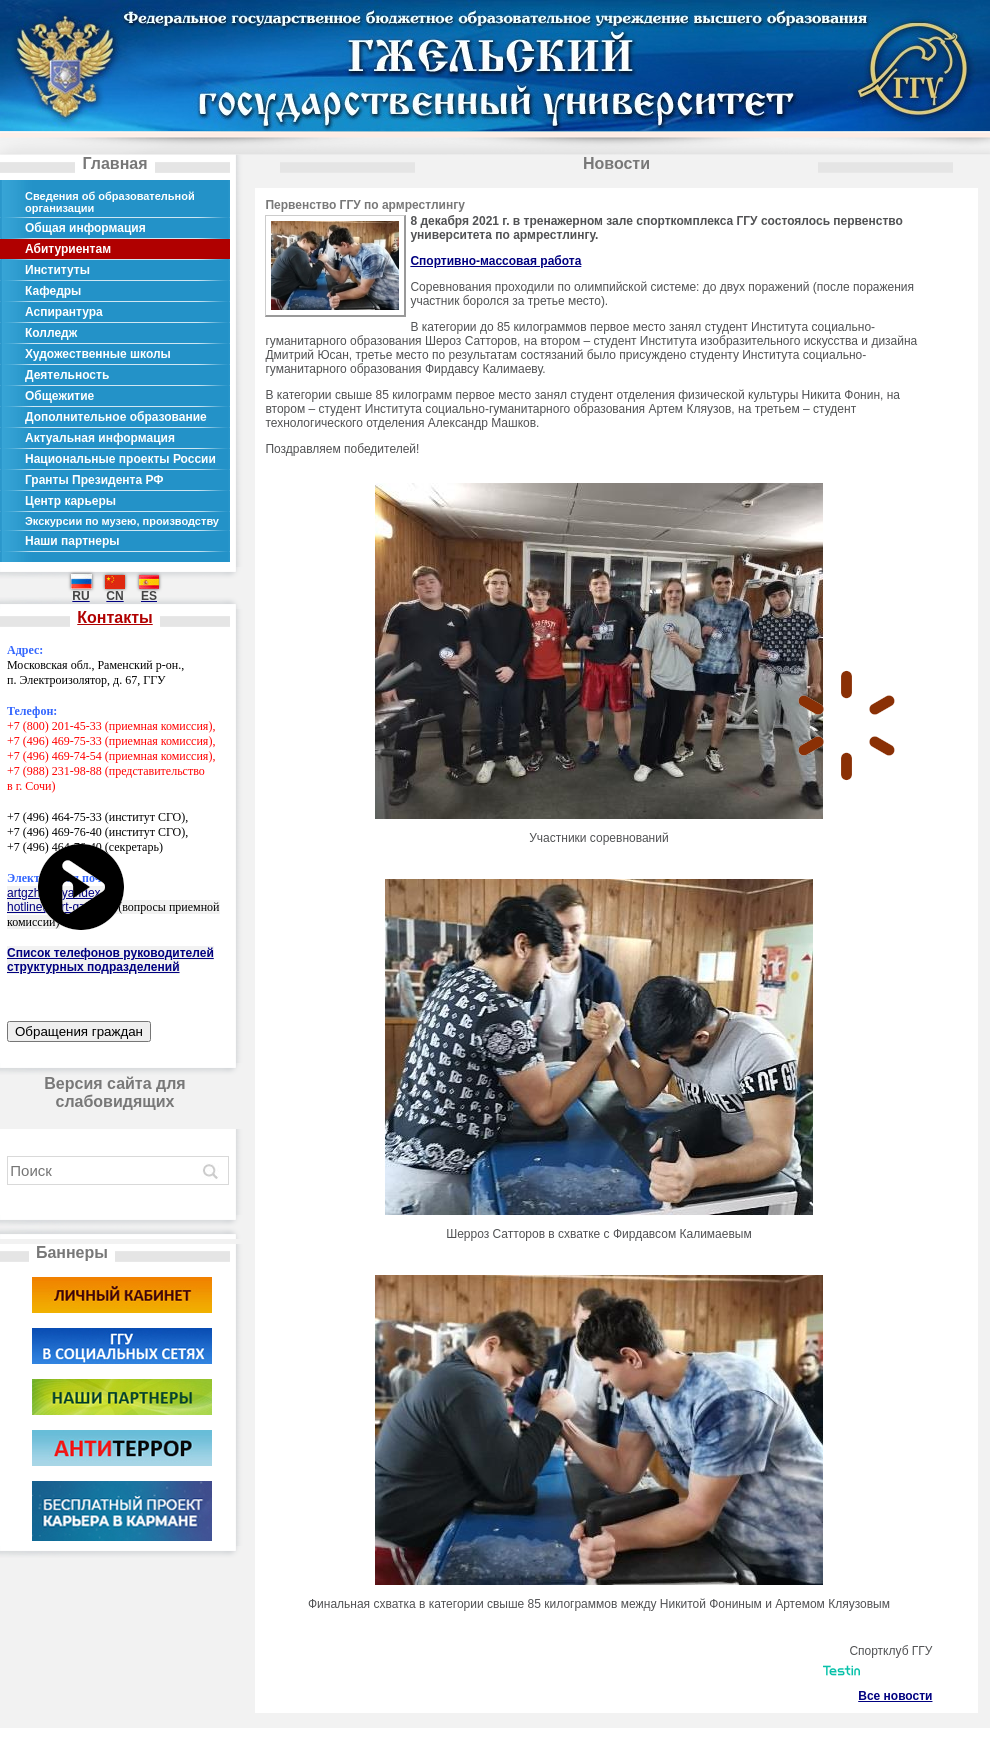  I want to click on loading content in progress, so click(846, 725).